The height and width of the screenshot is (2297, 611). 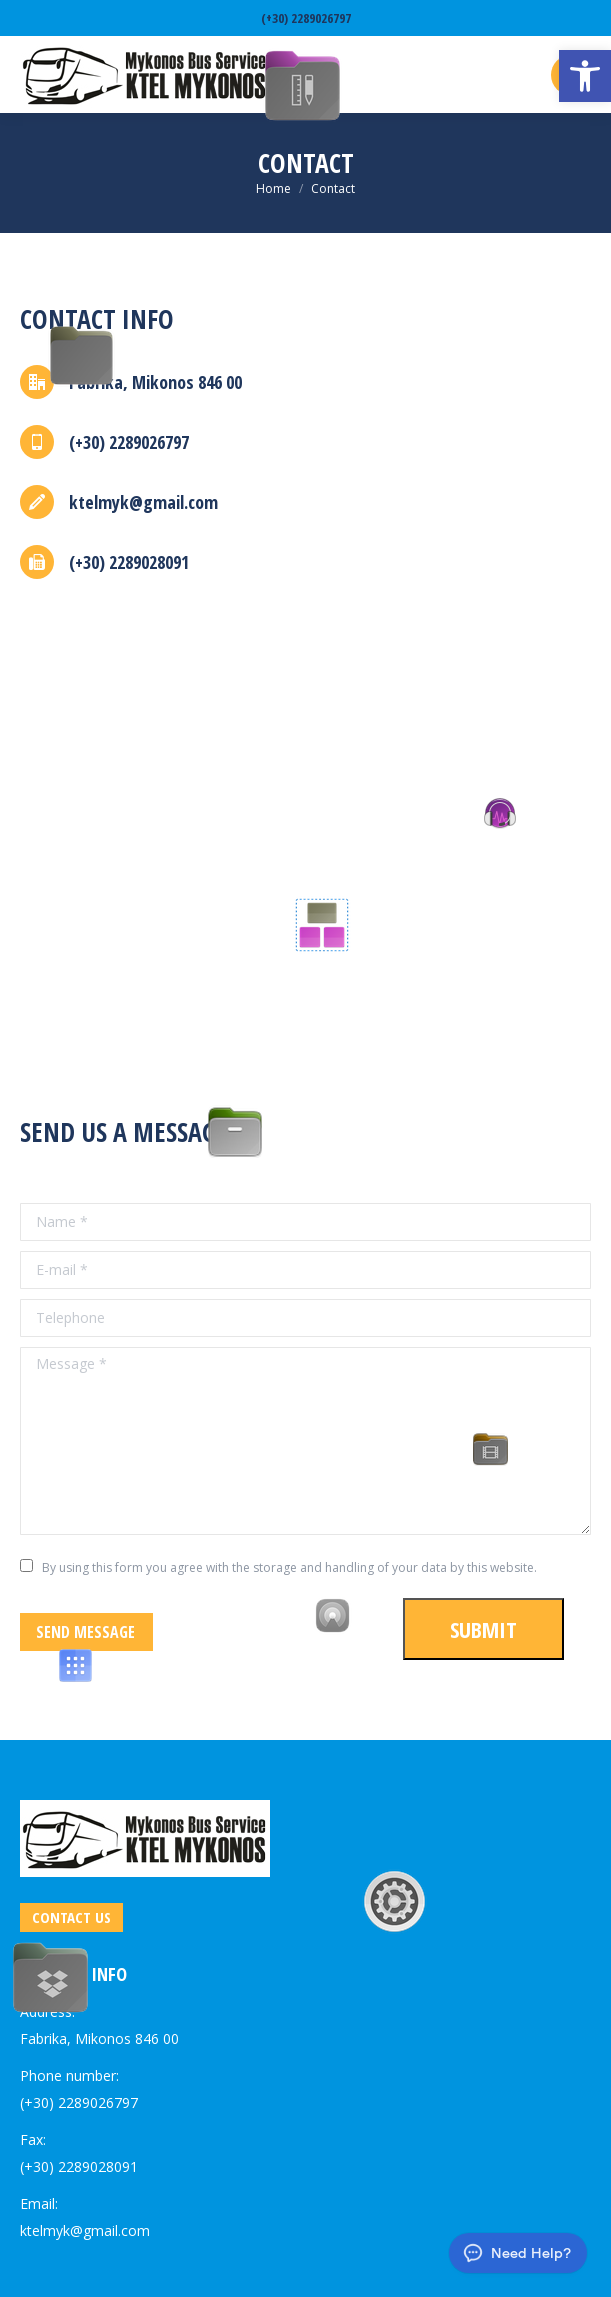 I want to click on open the file manager app, so click(x=235, y=1132).